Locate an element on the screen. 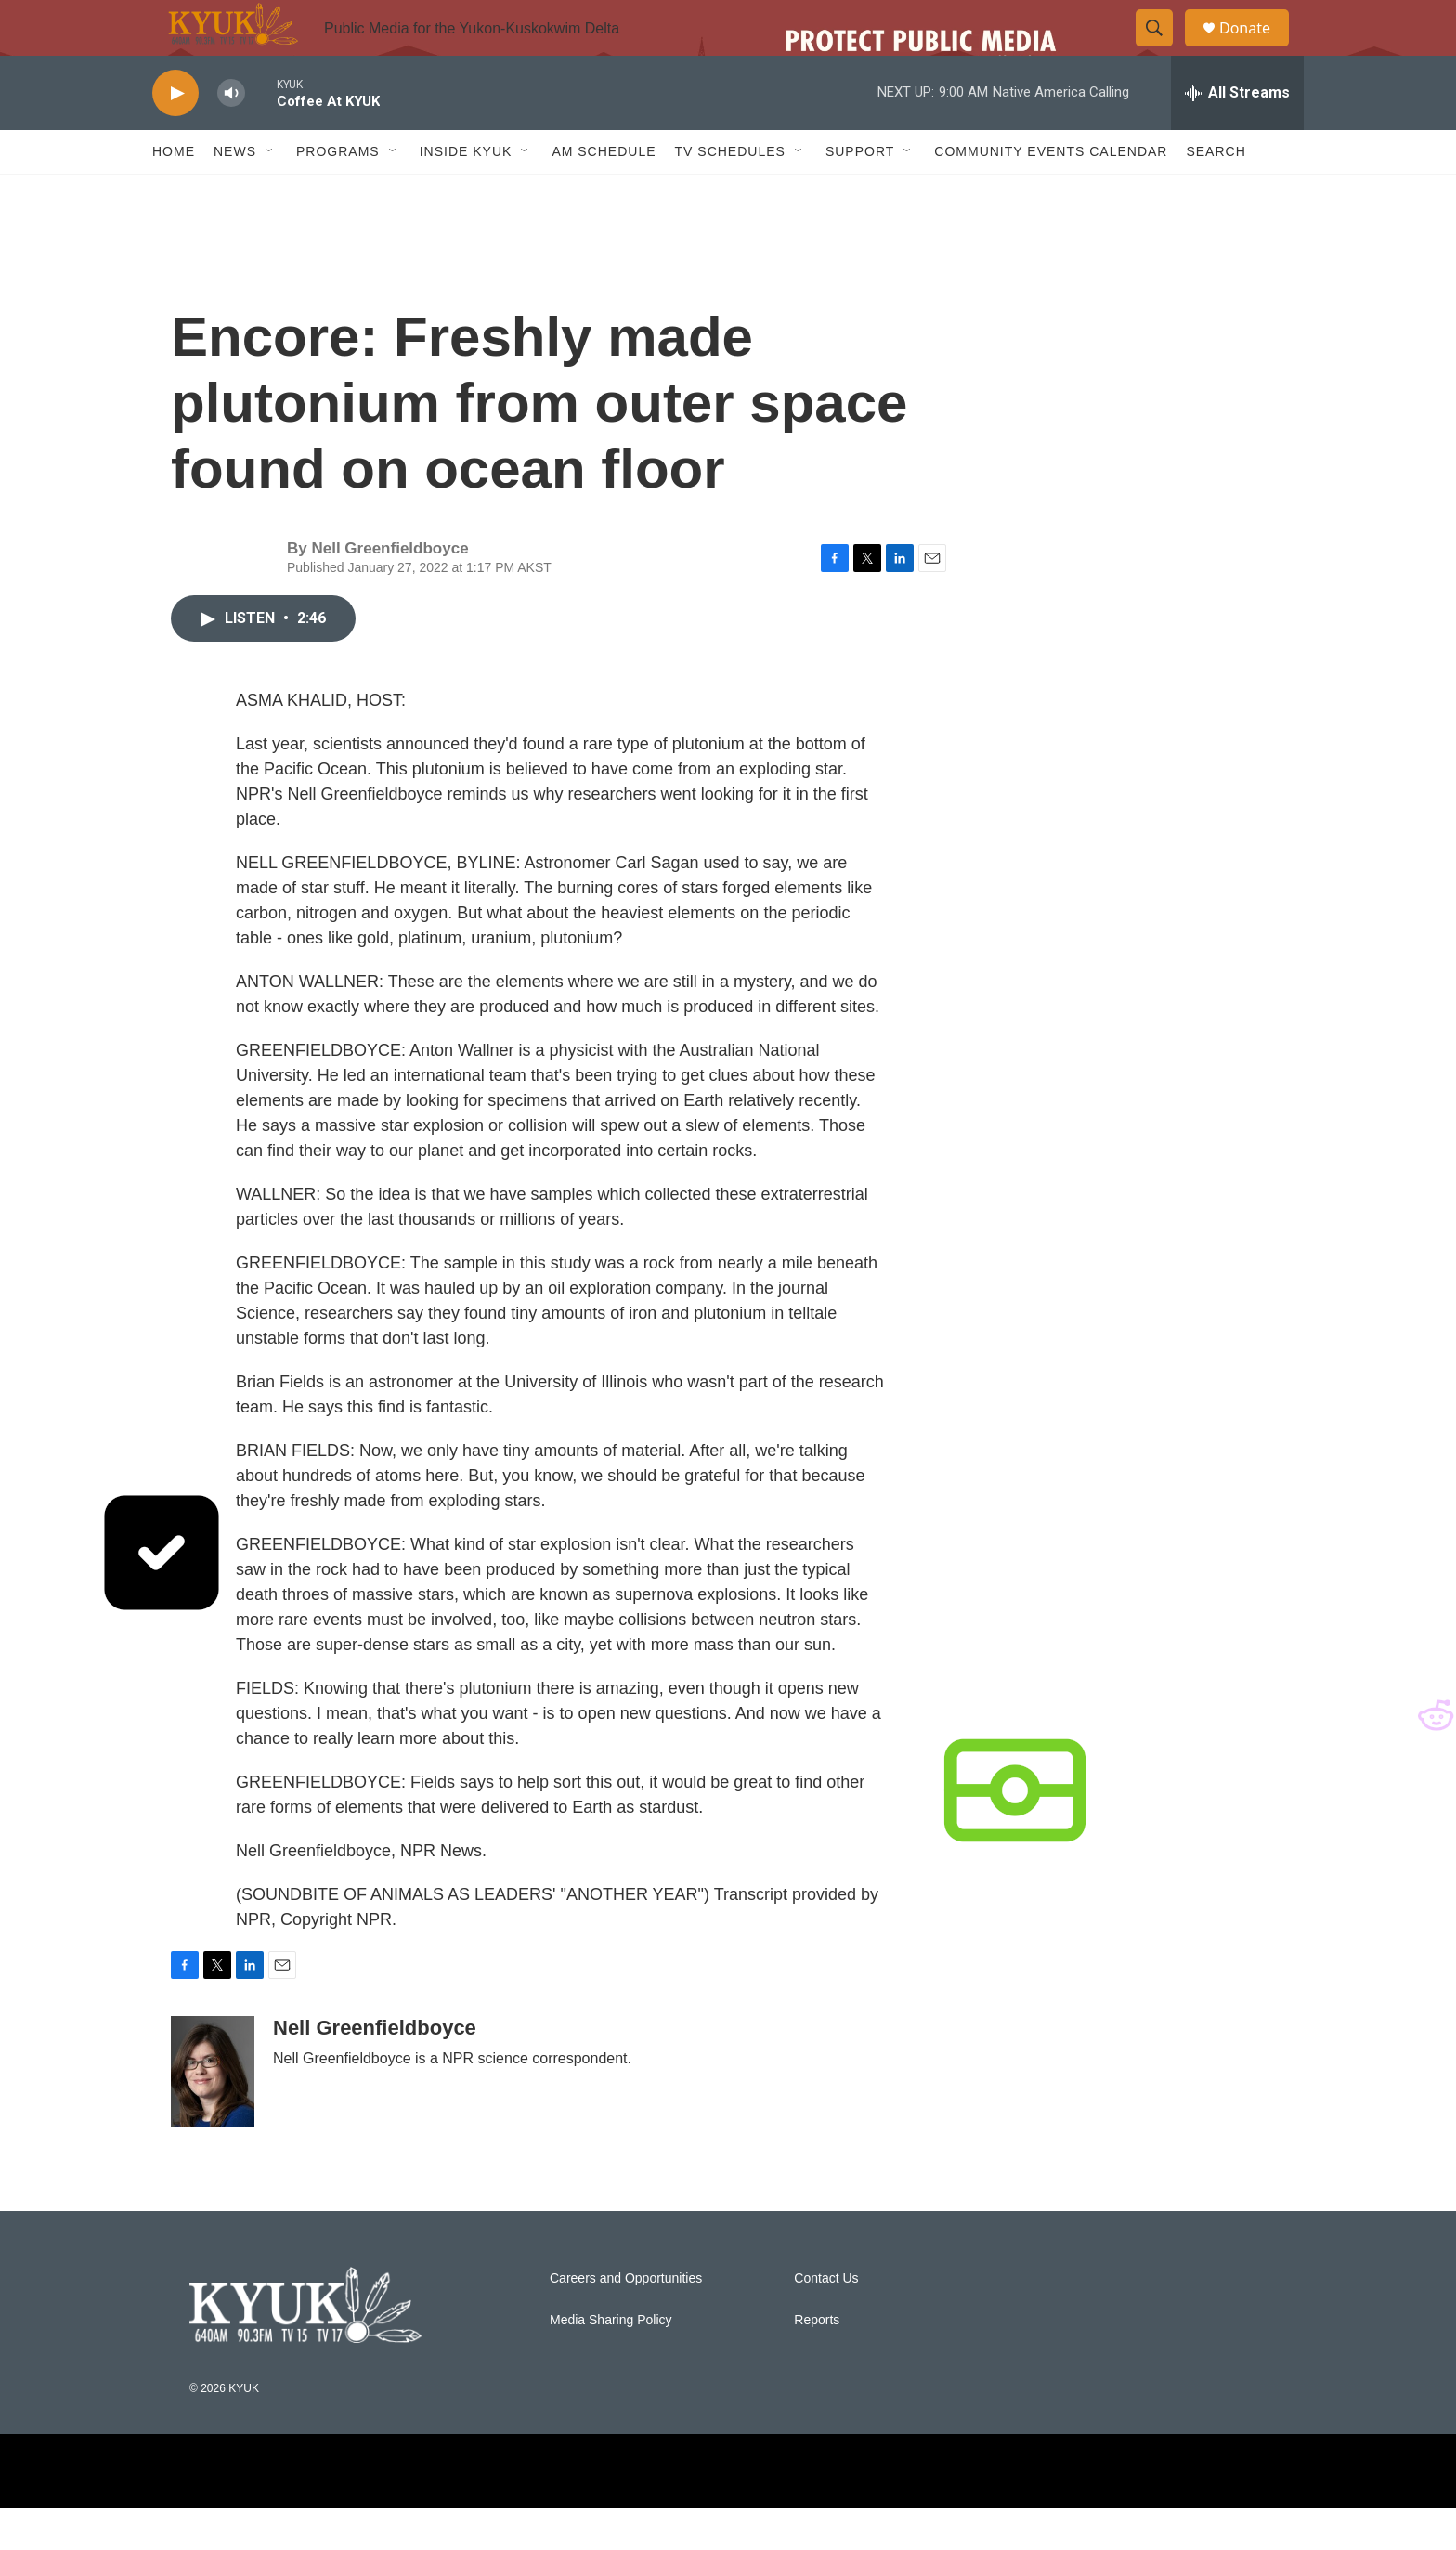 The width and height of the screenshot is (1456, 2550). open reddit is located at coordinates (1436, 1715).